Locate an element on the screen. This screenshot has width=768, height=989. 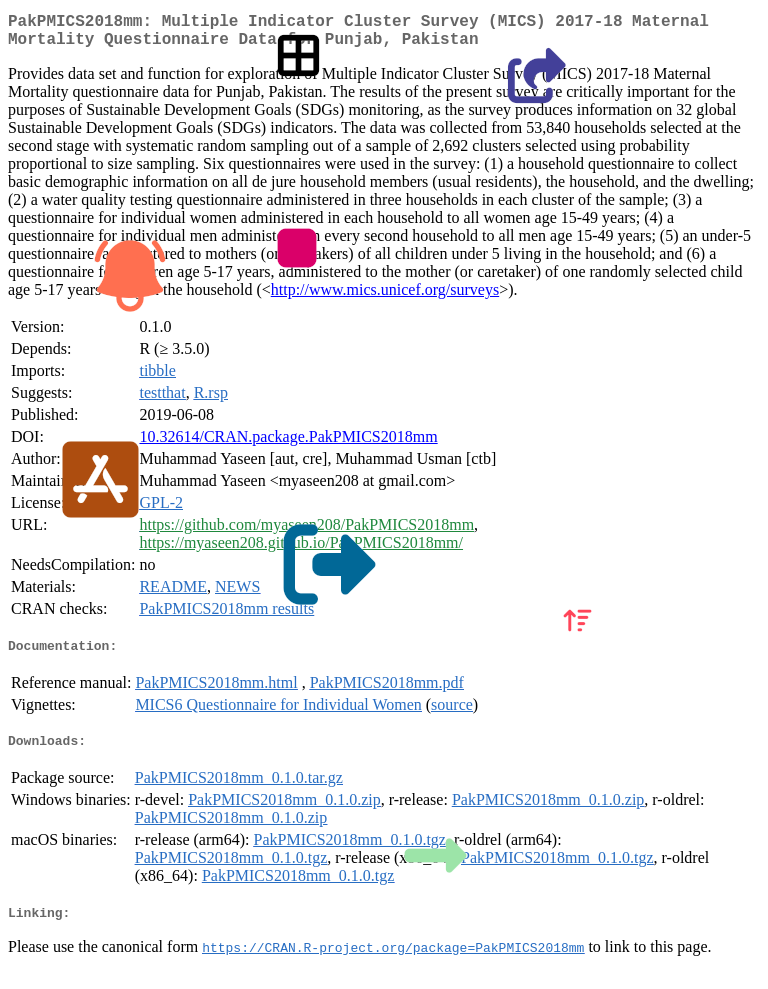
share content to another app or platform is located at coordinates (535, 75).